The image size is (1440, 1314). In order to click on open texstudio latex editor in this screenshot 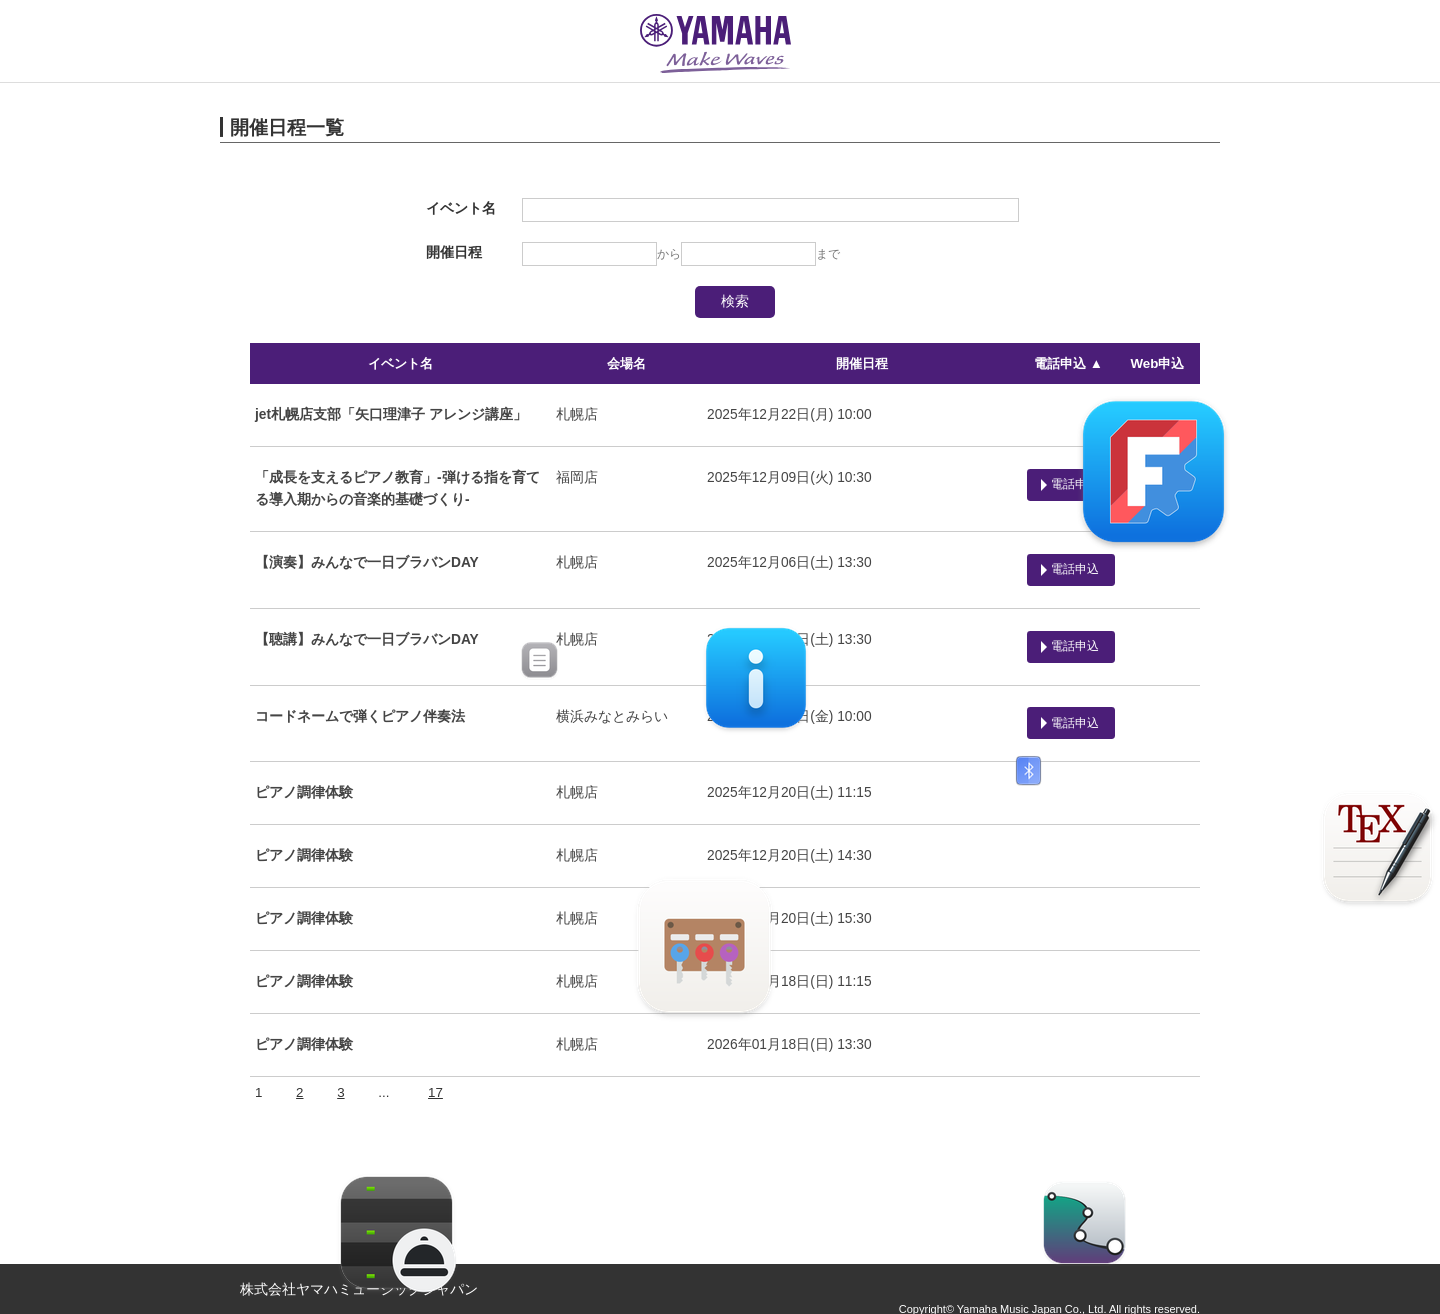, I will do `click(1377, 847)`.